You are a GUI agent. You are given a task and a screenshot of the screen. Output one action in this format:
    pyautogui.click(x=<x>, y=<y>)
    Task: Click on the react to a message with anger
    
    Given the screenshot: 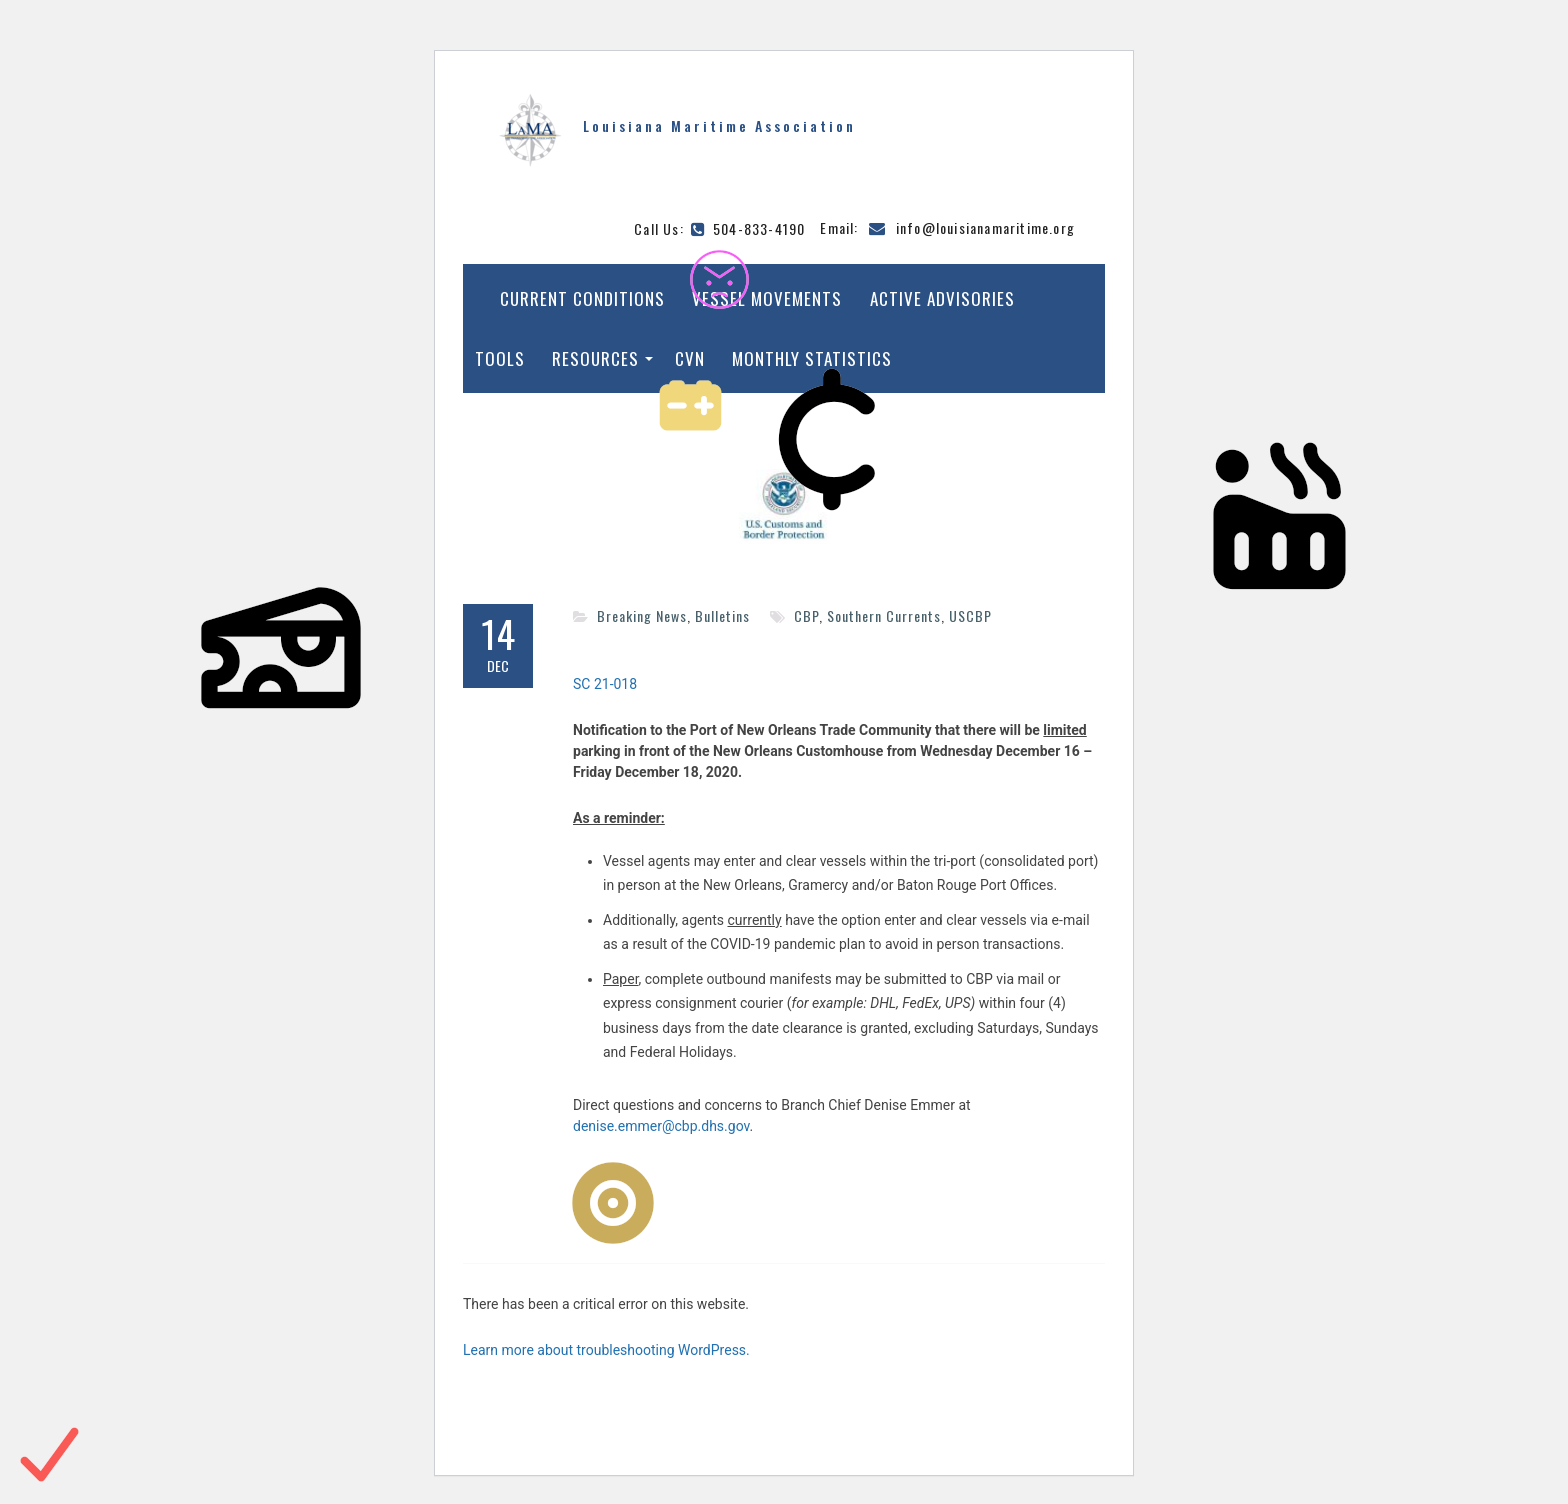 What is the action you would take?
    pyautogui.click(x=719, y=279)
    